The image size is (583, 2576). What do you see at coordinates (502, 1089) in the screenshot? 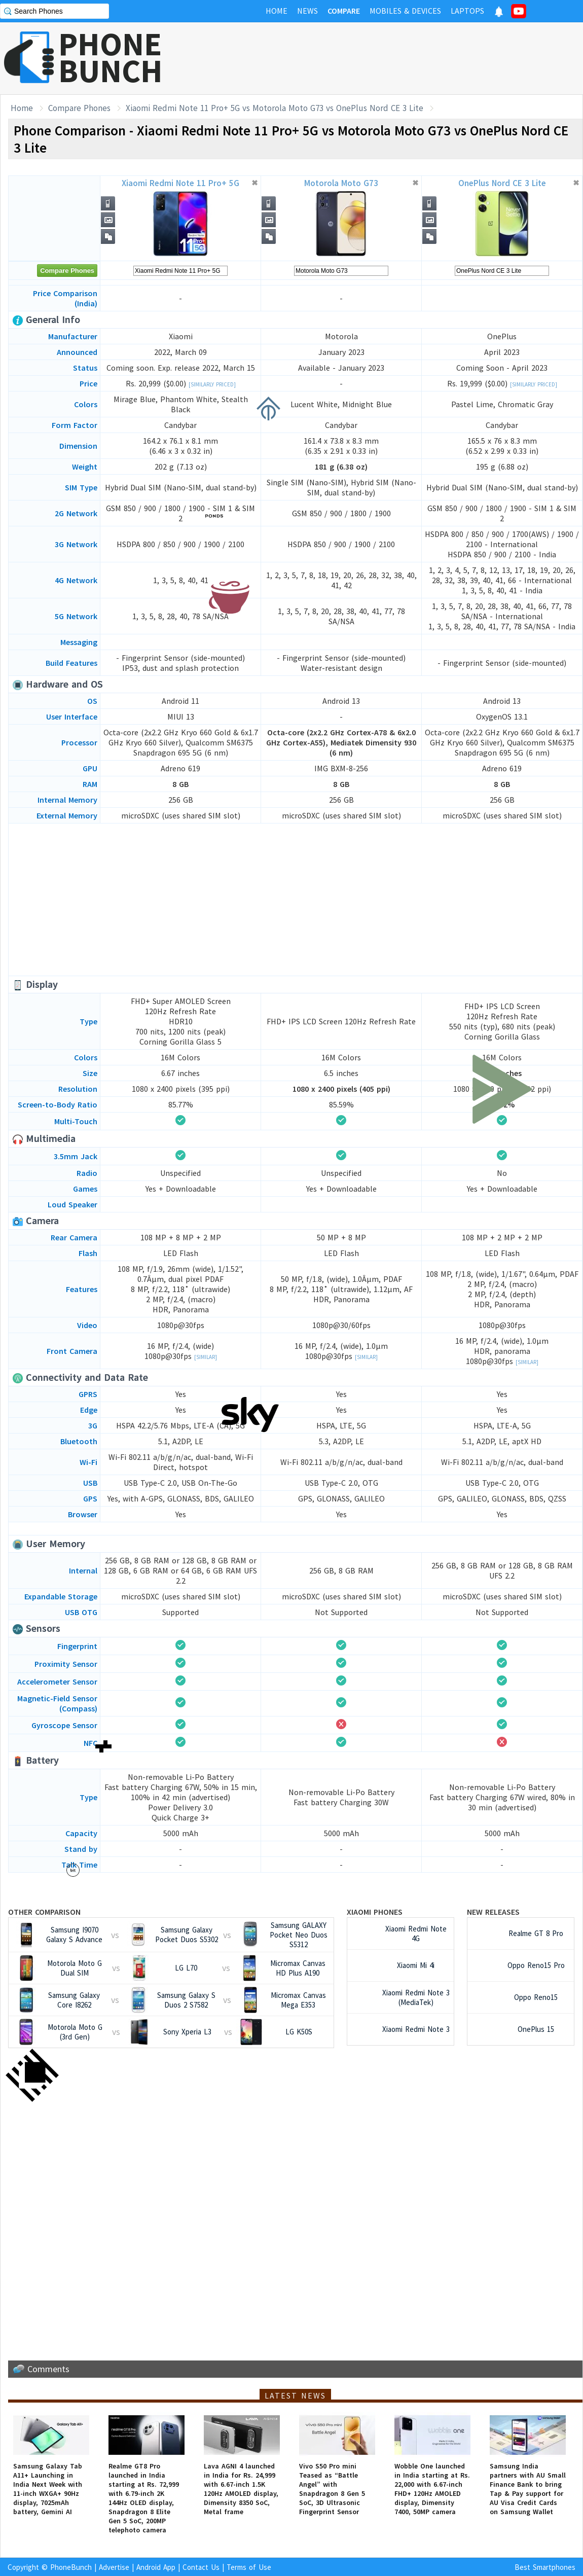
I see `open the LibreTube app` at bounding box center [502, 1089].